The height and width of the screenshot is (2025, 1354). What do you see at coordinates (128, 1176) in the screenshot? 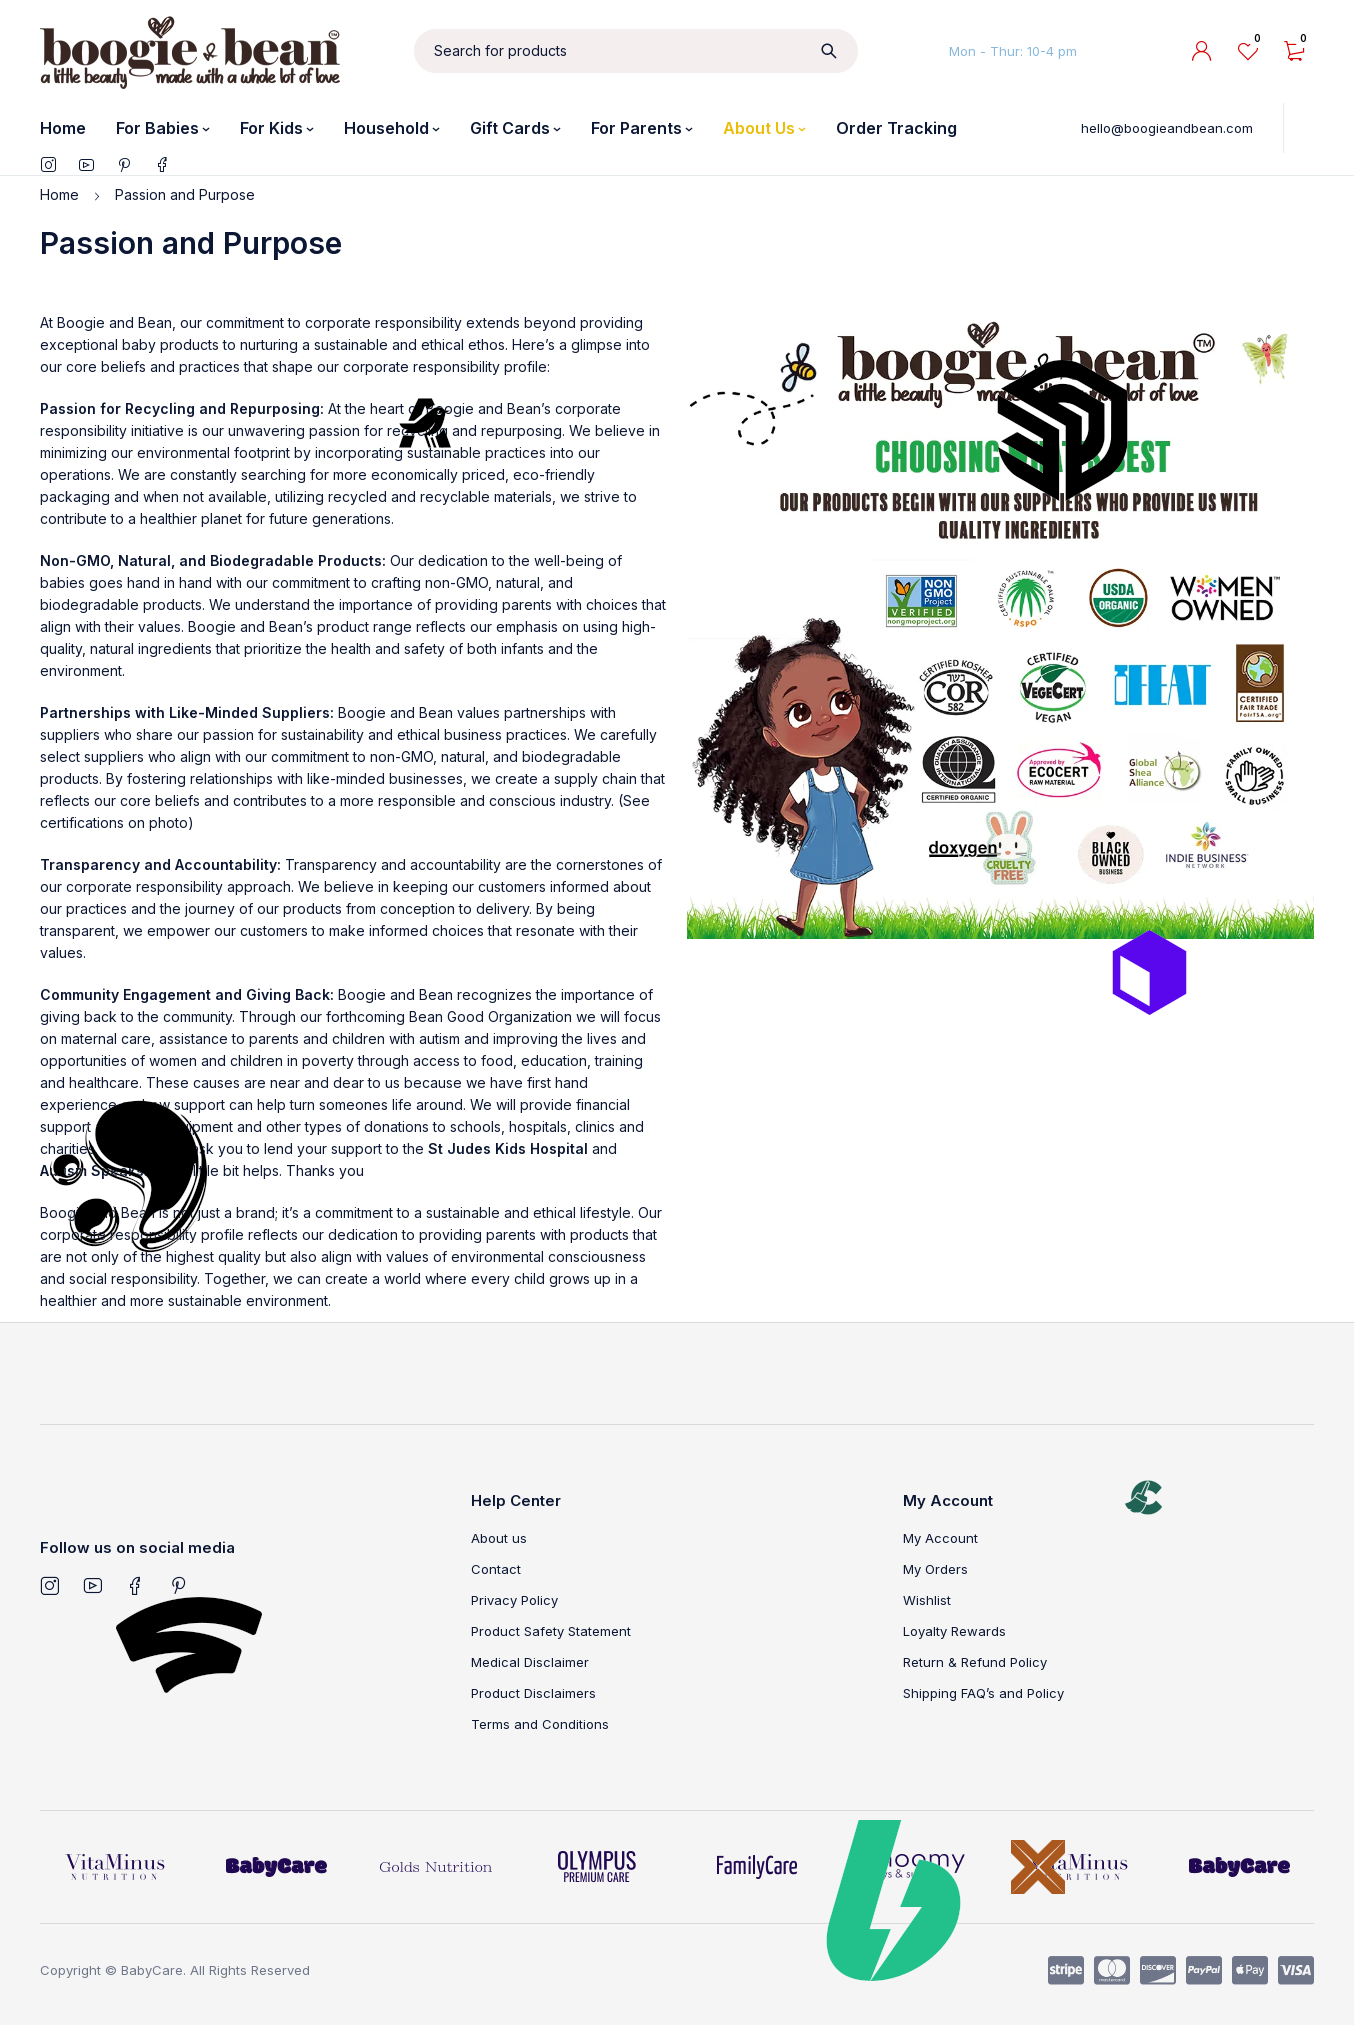
I see `mercurial version control system logo` at bounding box center [128, 1176].